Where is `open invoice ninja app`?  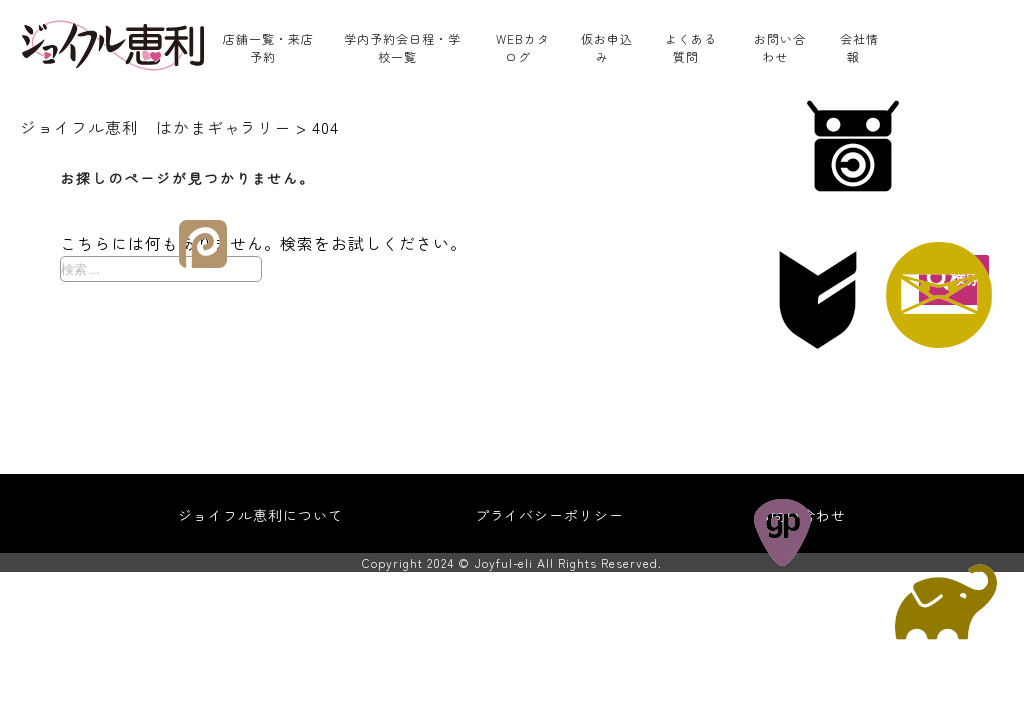 open invoice ninja app is located at coordinates (939, 295).